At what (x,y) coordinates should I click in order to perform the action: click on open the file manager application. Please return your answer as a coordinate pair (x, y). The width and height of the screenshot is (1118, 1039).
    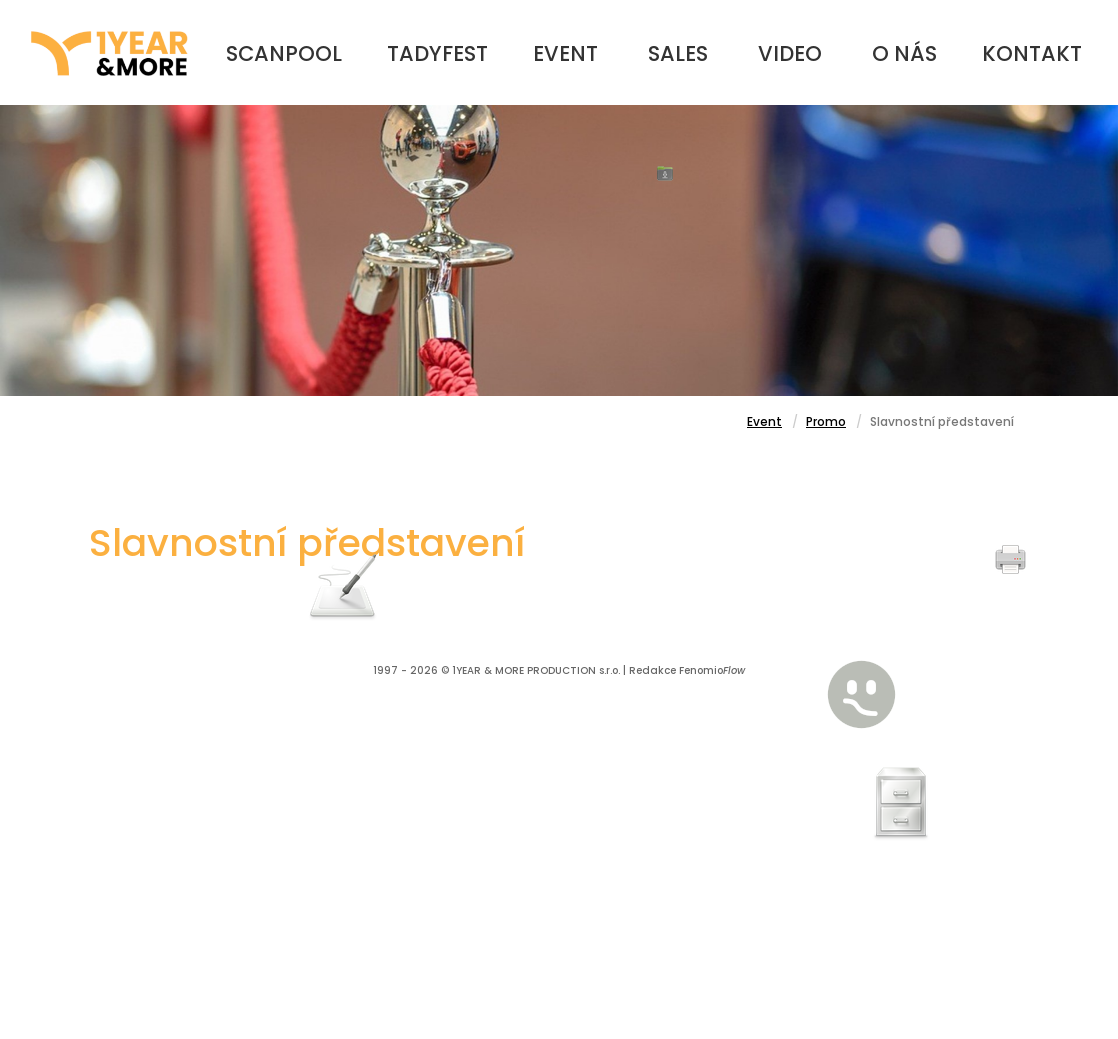
    Looking at the image, I should click on (901, 804).